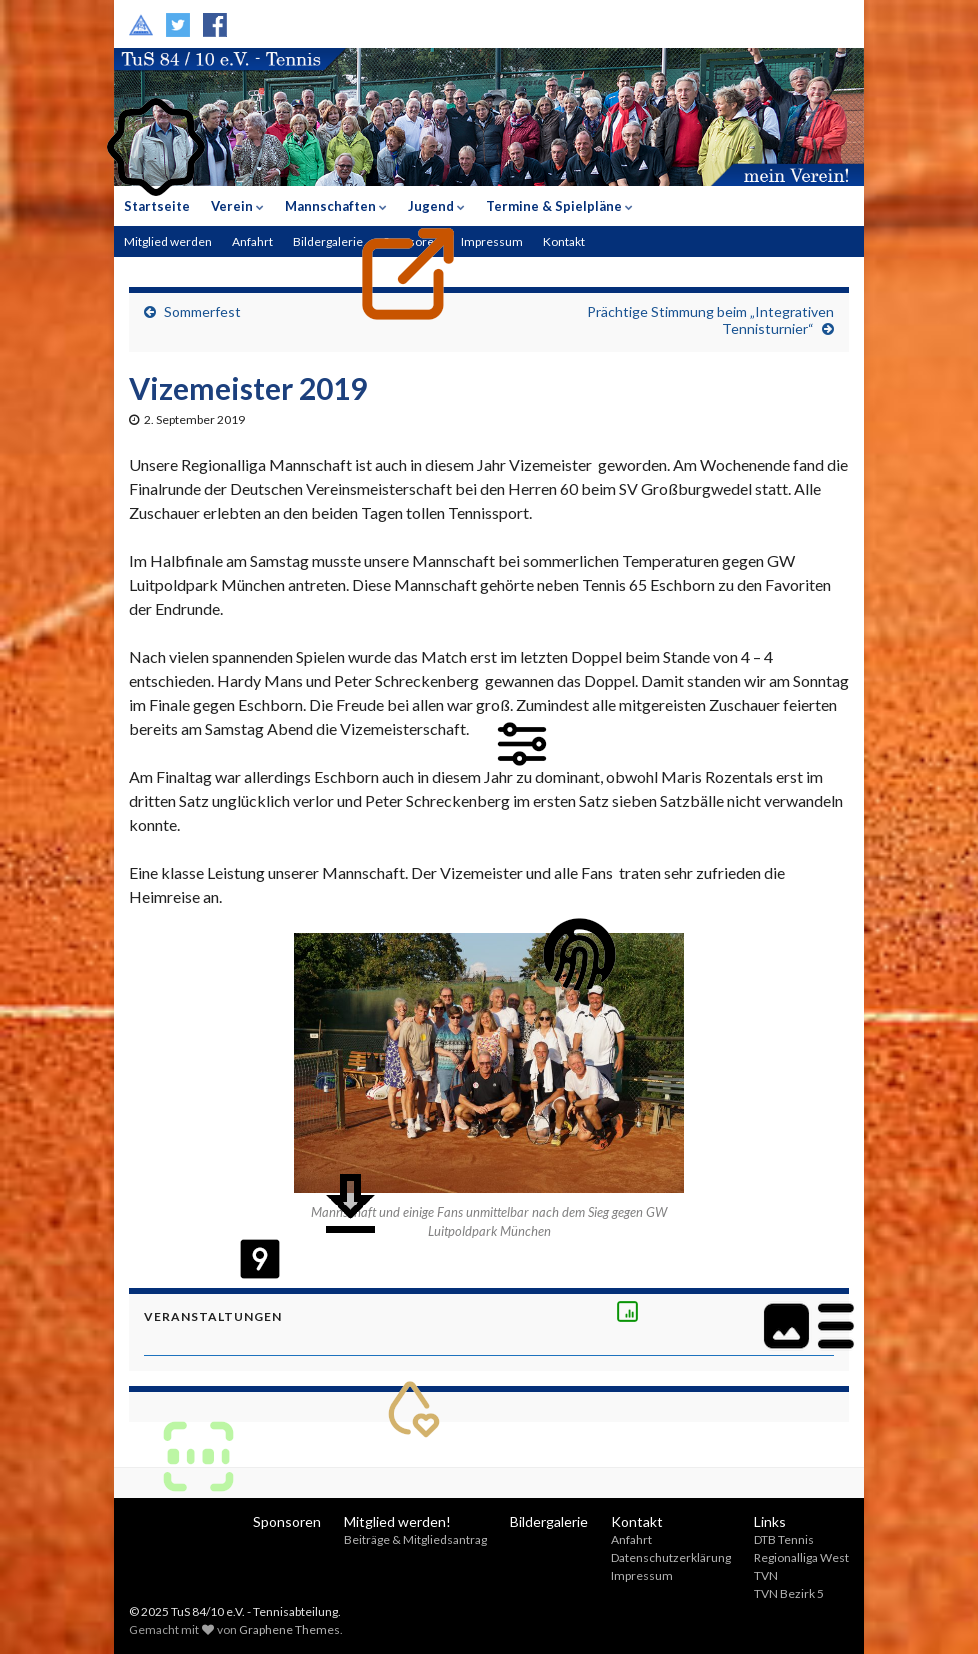 This screenshot has width=978, height=1654. I want to click on scan a barcode or QR code, so click(198, 1456).